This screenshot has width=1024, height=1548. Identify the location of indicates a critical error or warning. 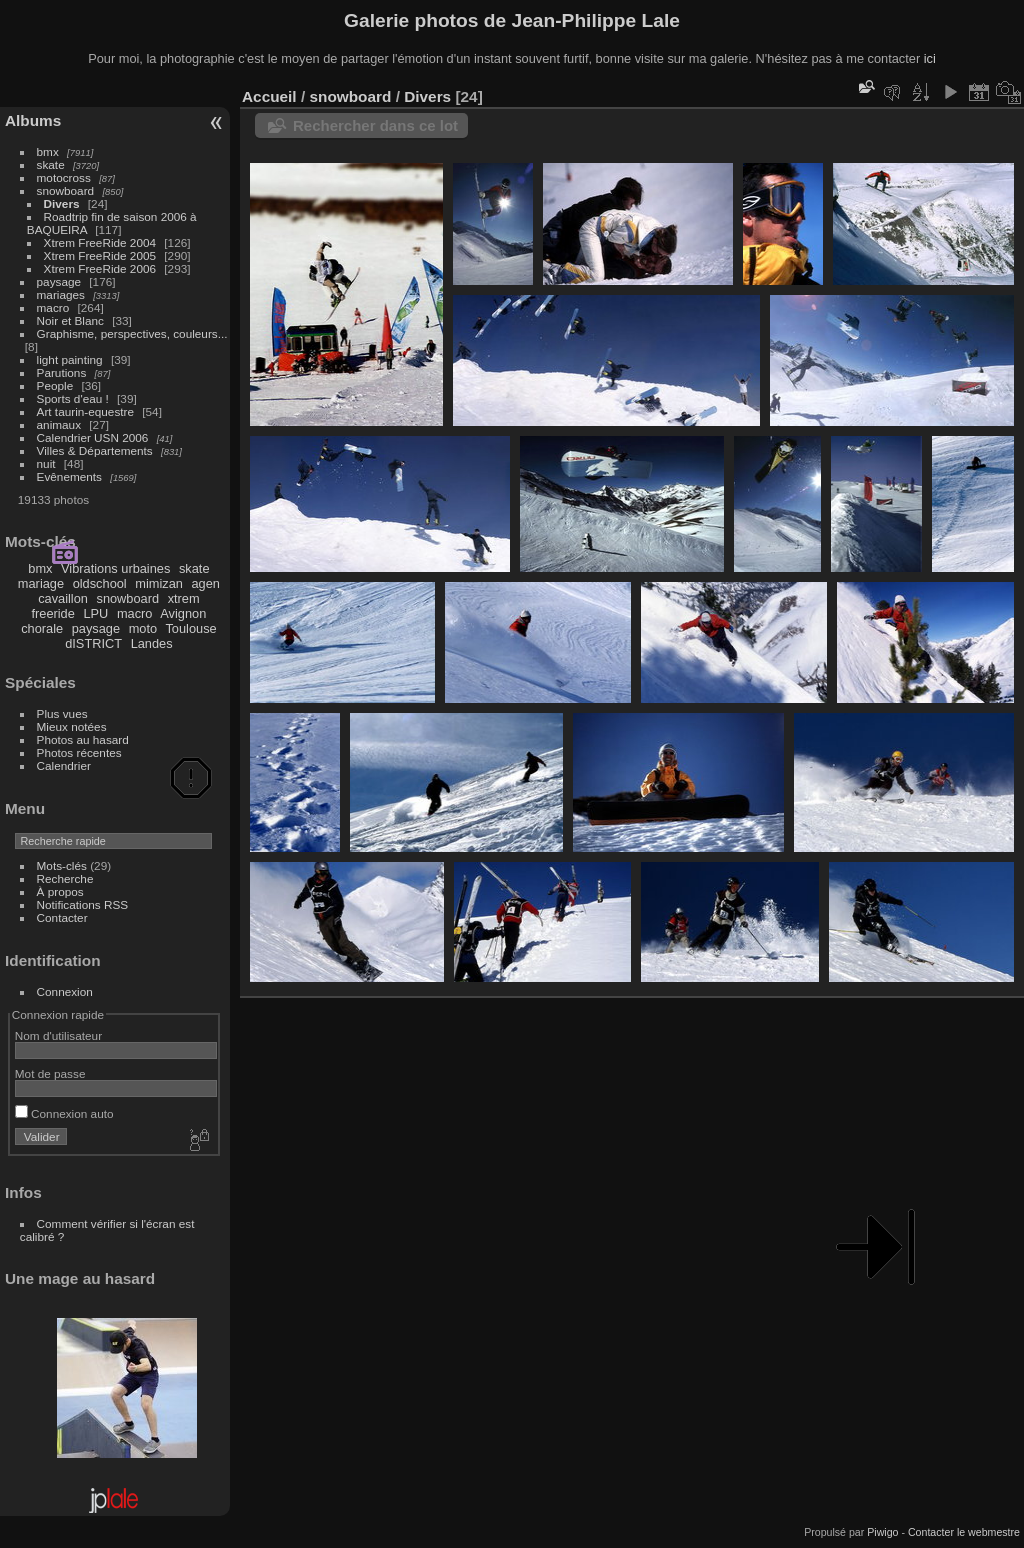
(191, 778).